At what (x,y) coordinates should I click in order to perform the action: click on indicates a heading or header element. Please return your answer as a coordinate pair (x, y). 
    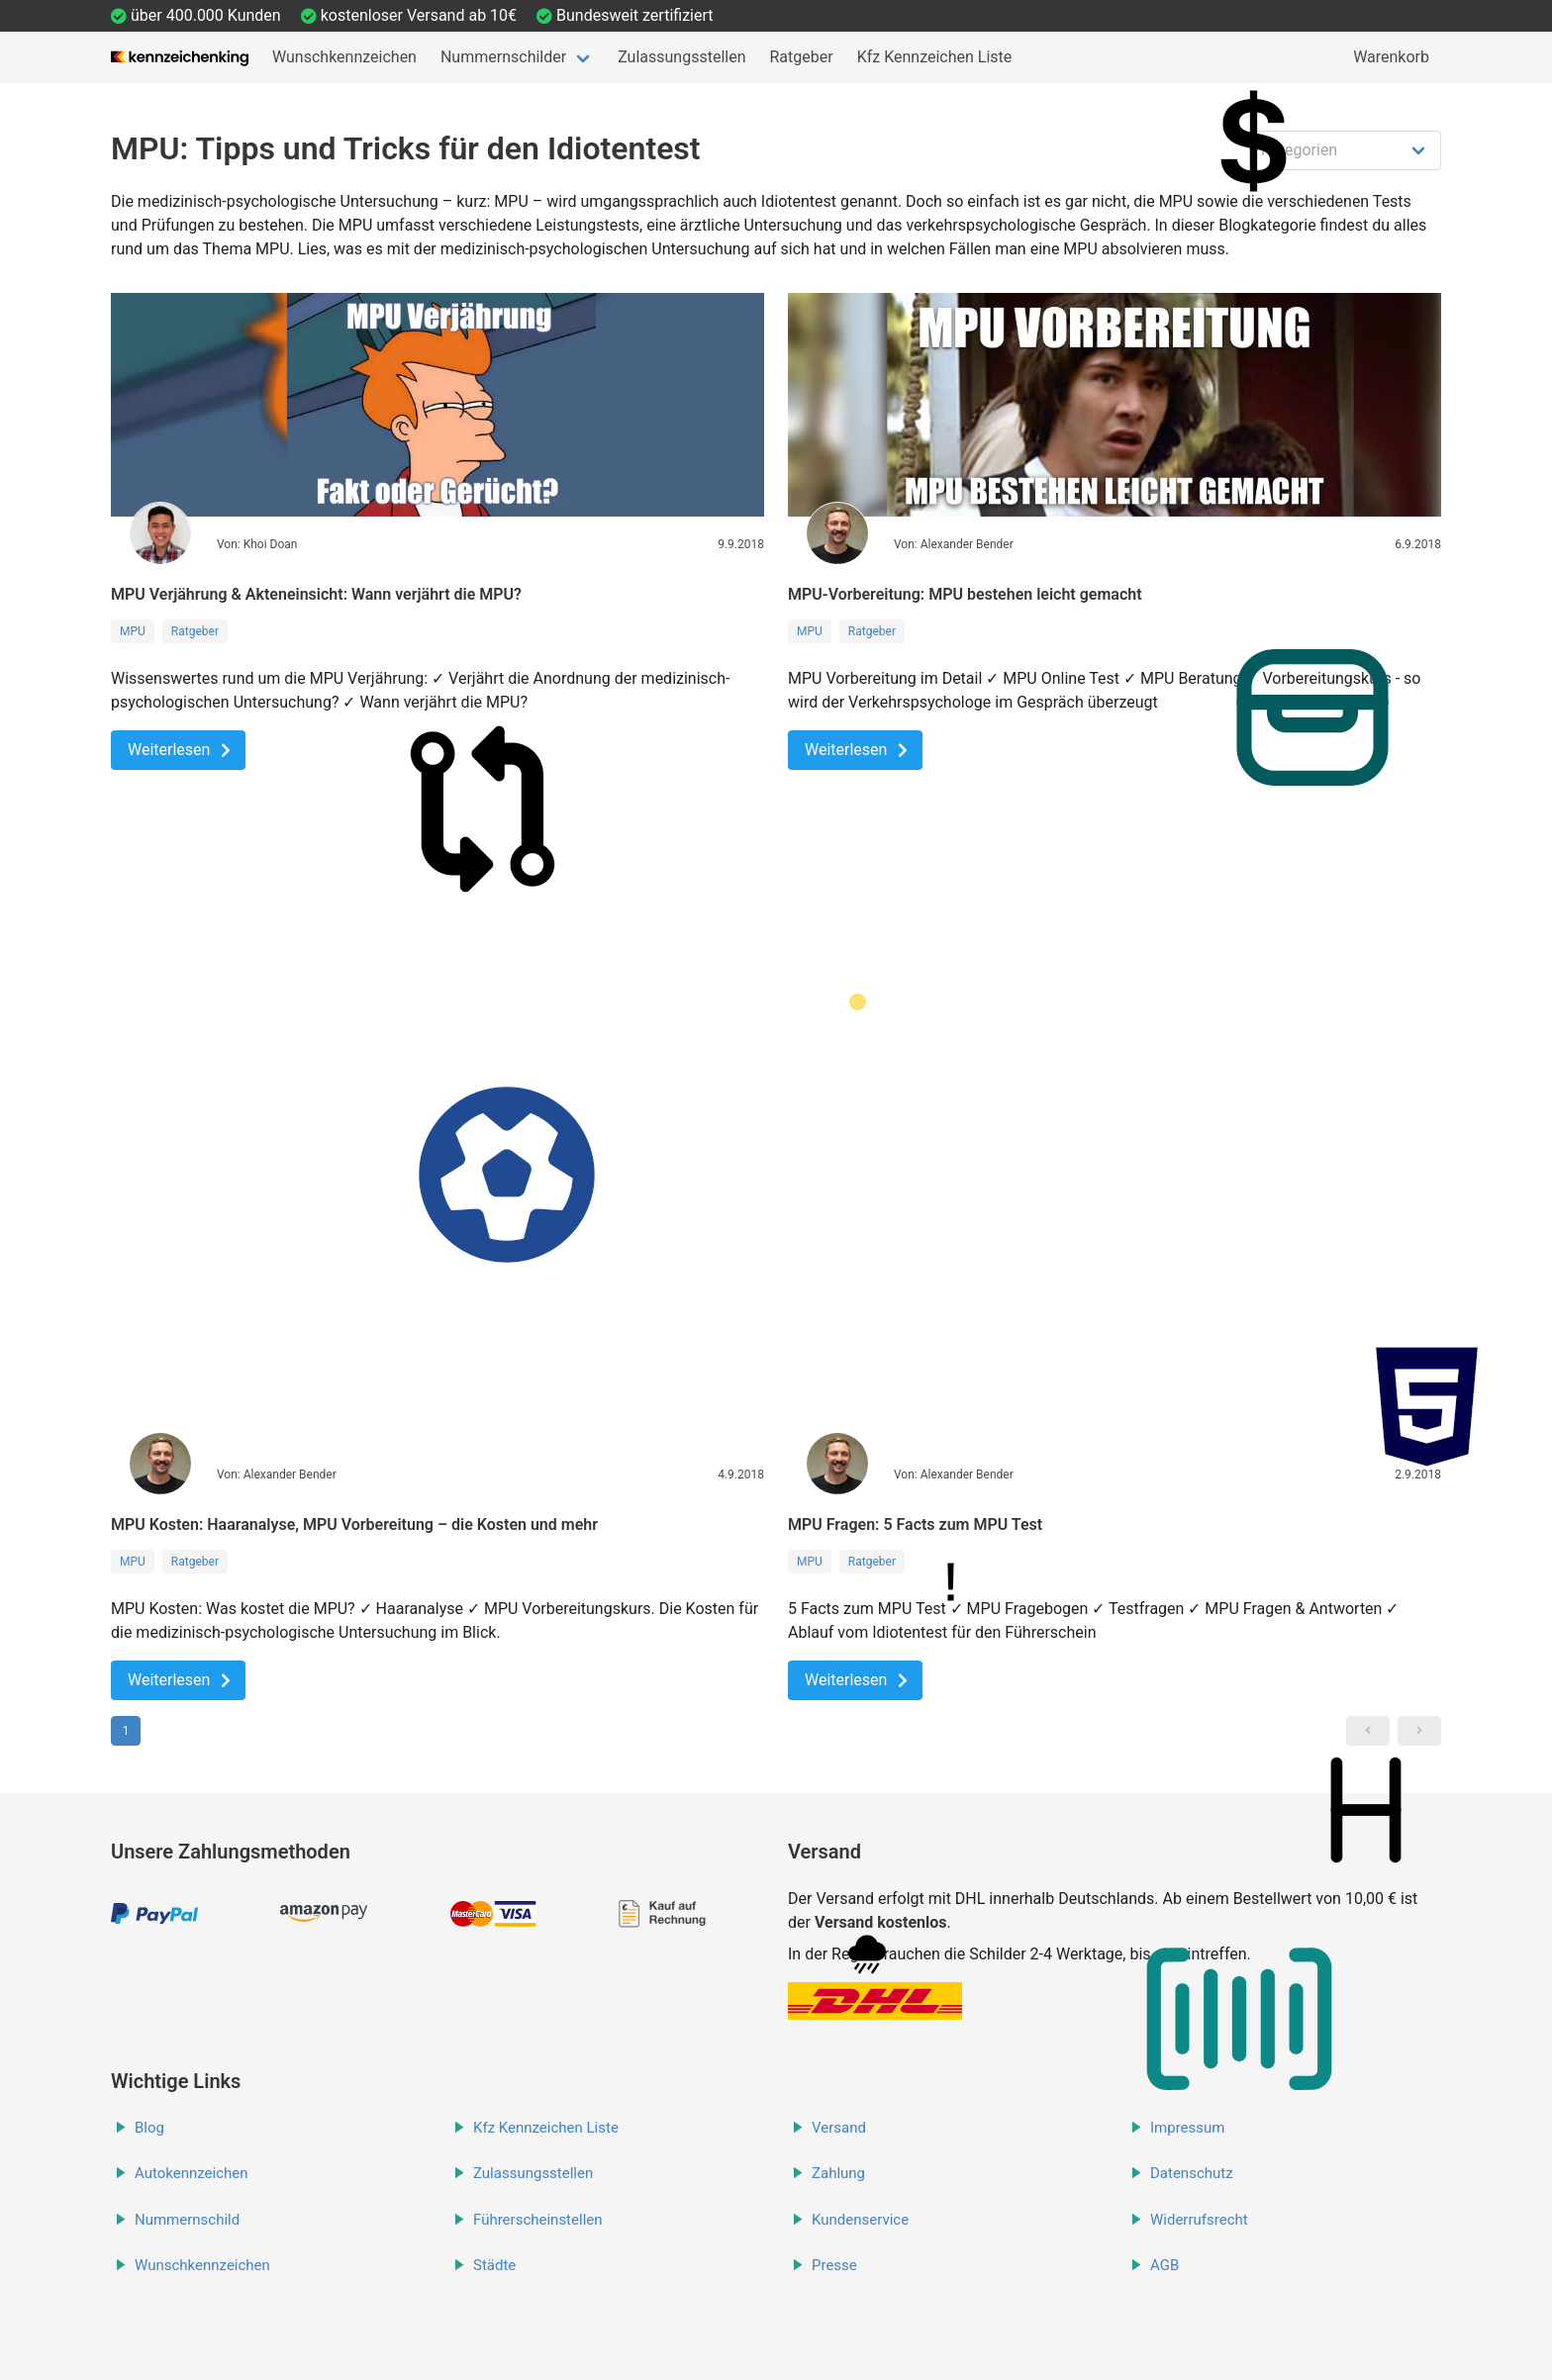
    Looking at the image, I should click on (1366, 1810).